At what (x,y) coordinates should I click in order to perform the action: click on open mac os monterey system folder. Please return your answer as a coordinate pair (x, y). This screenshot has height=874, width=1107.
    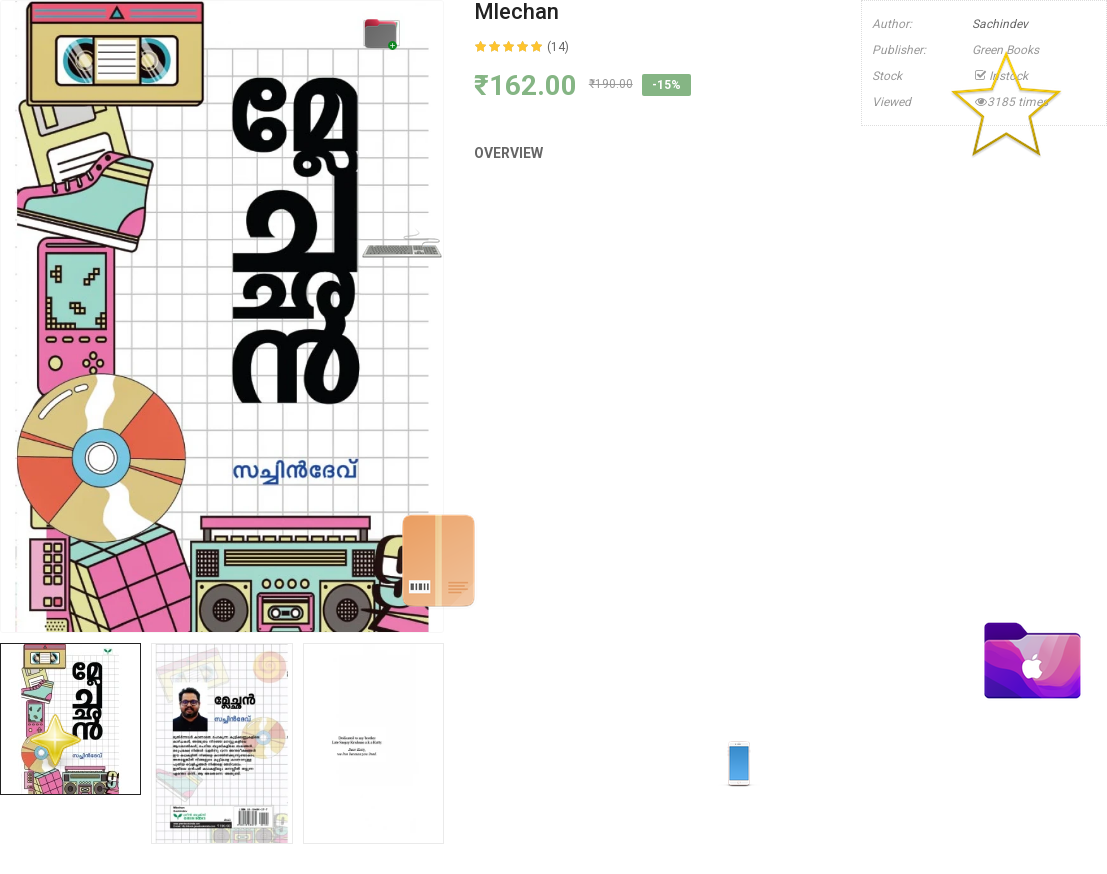
    Looking at the image, I should click on (1032, 663).